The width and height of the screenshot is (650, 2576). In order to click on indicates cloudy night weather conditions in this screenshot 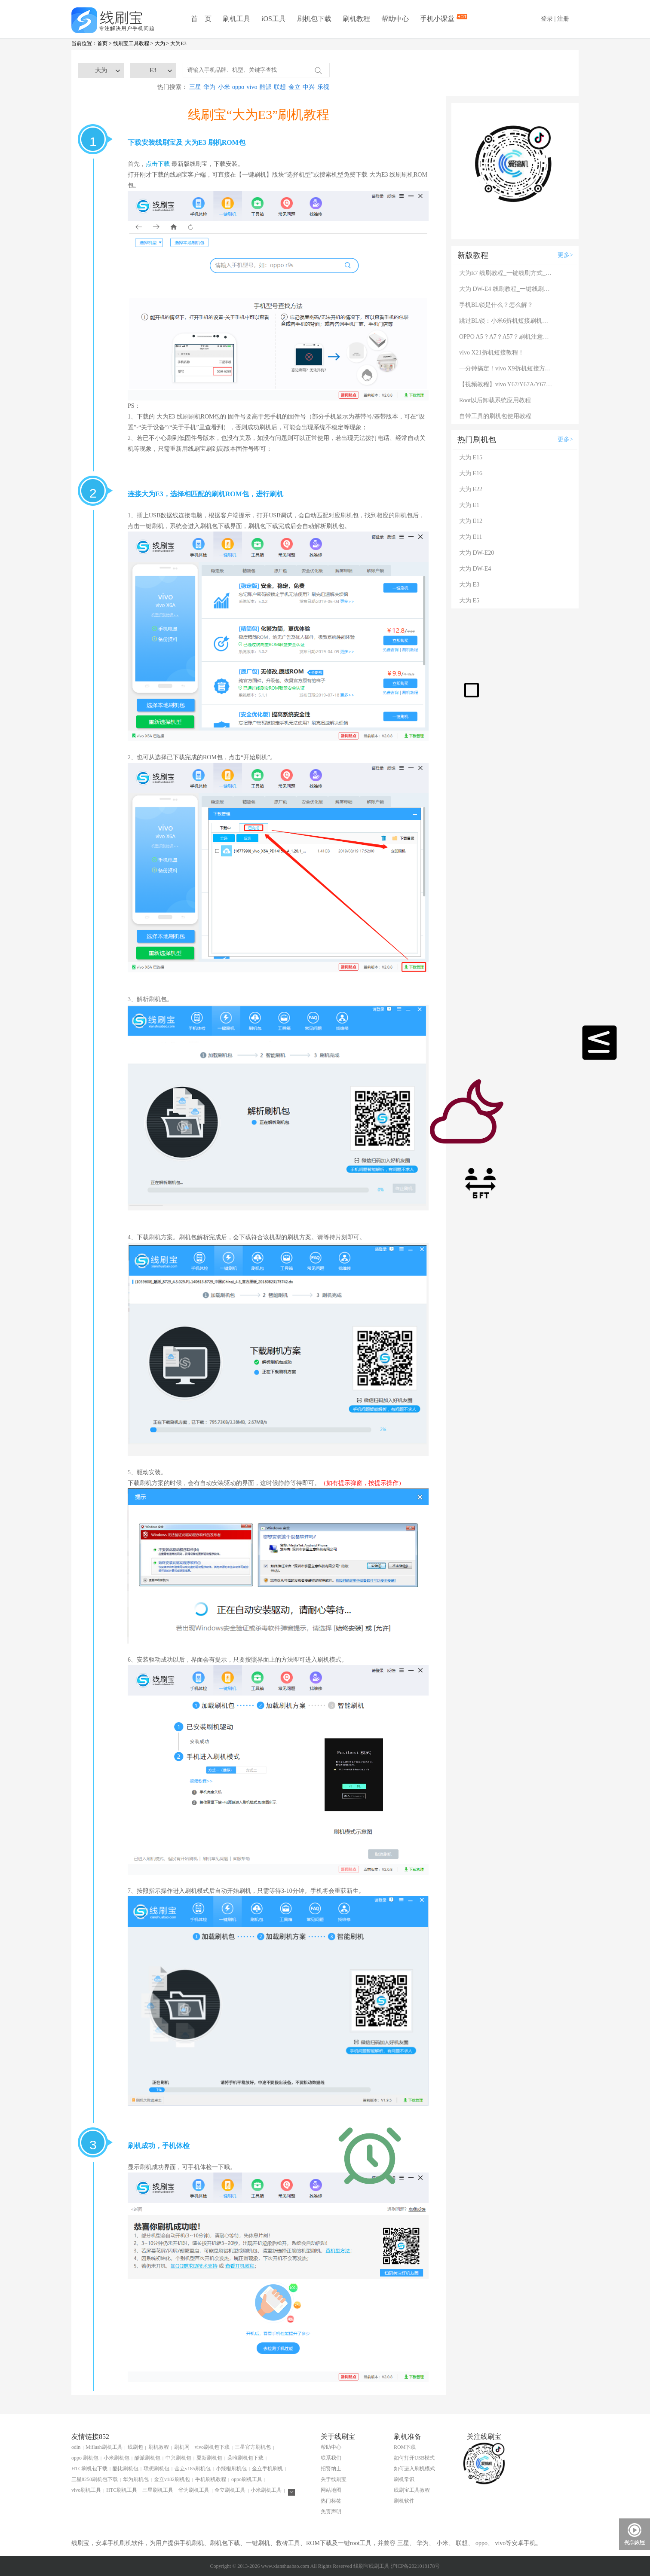, I will do `click(466, 1111)`.